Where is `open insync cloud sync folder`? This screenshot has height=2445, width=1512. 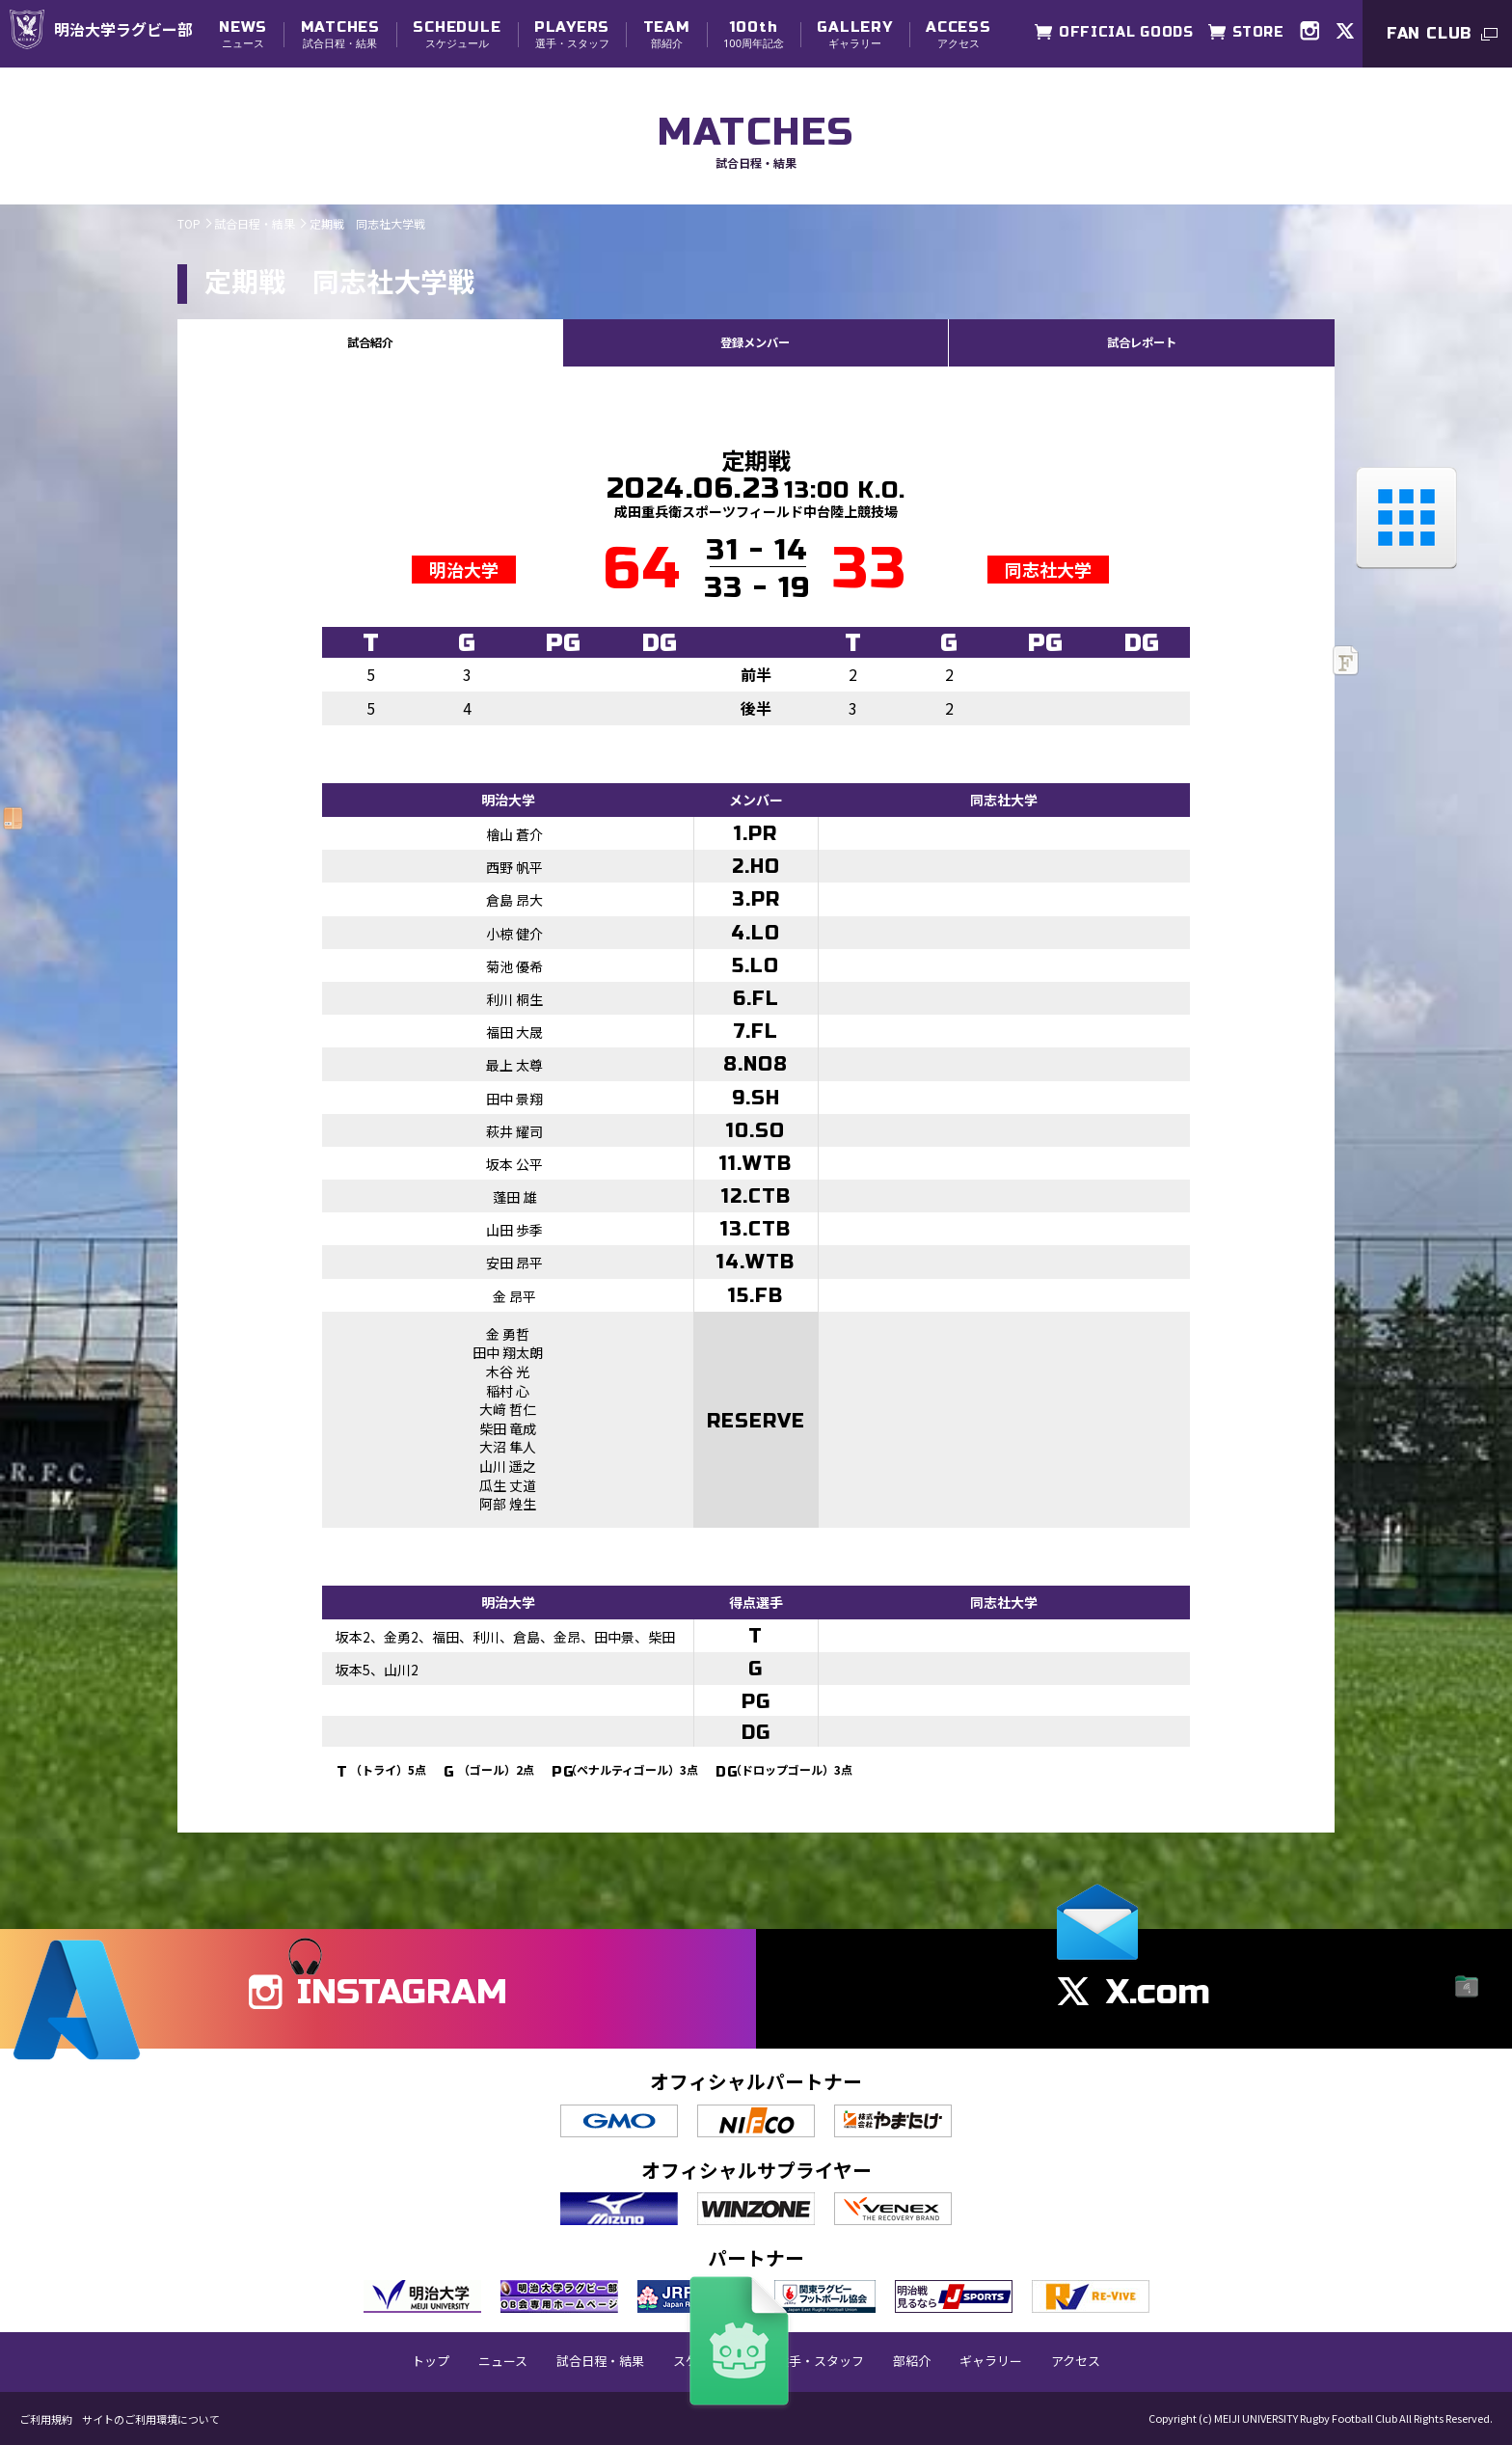 open insync cloud sync folder is located at coordinates (1467, 1986).